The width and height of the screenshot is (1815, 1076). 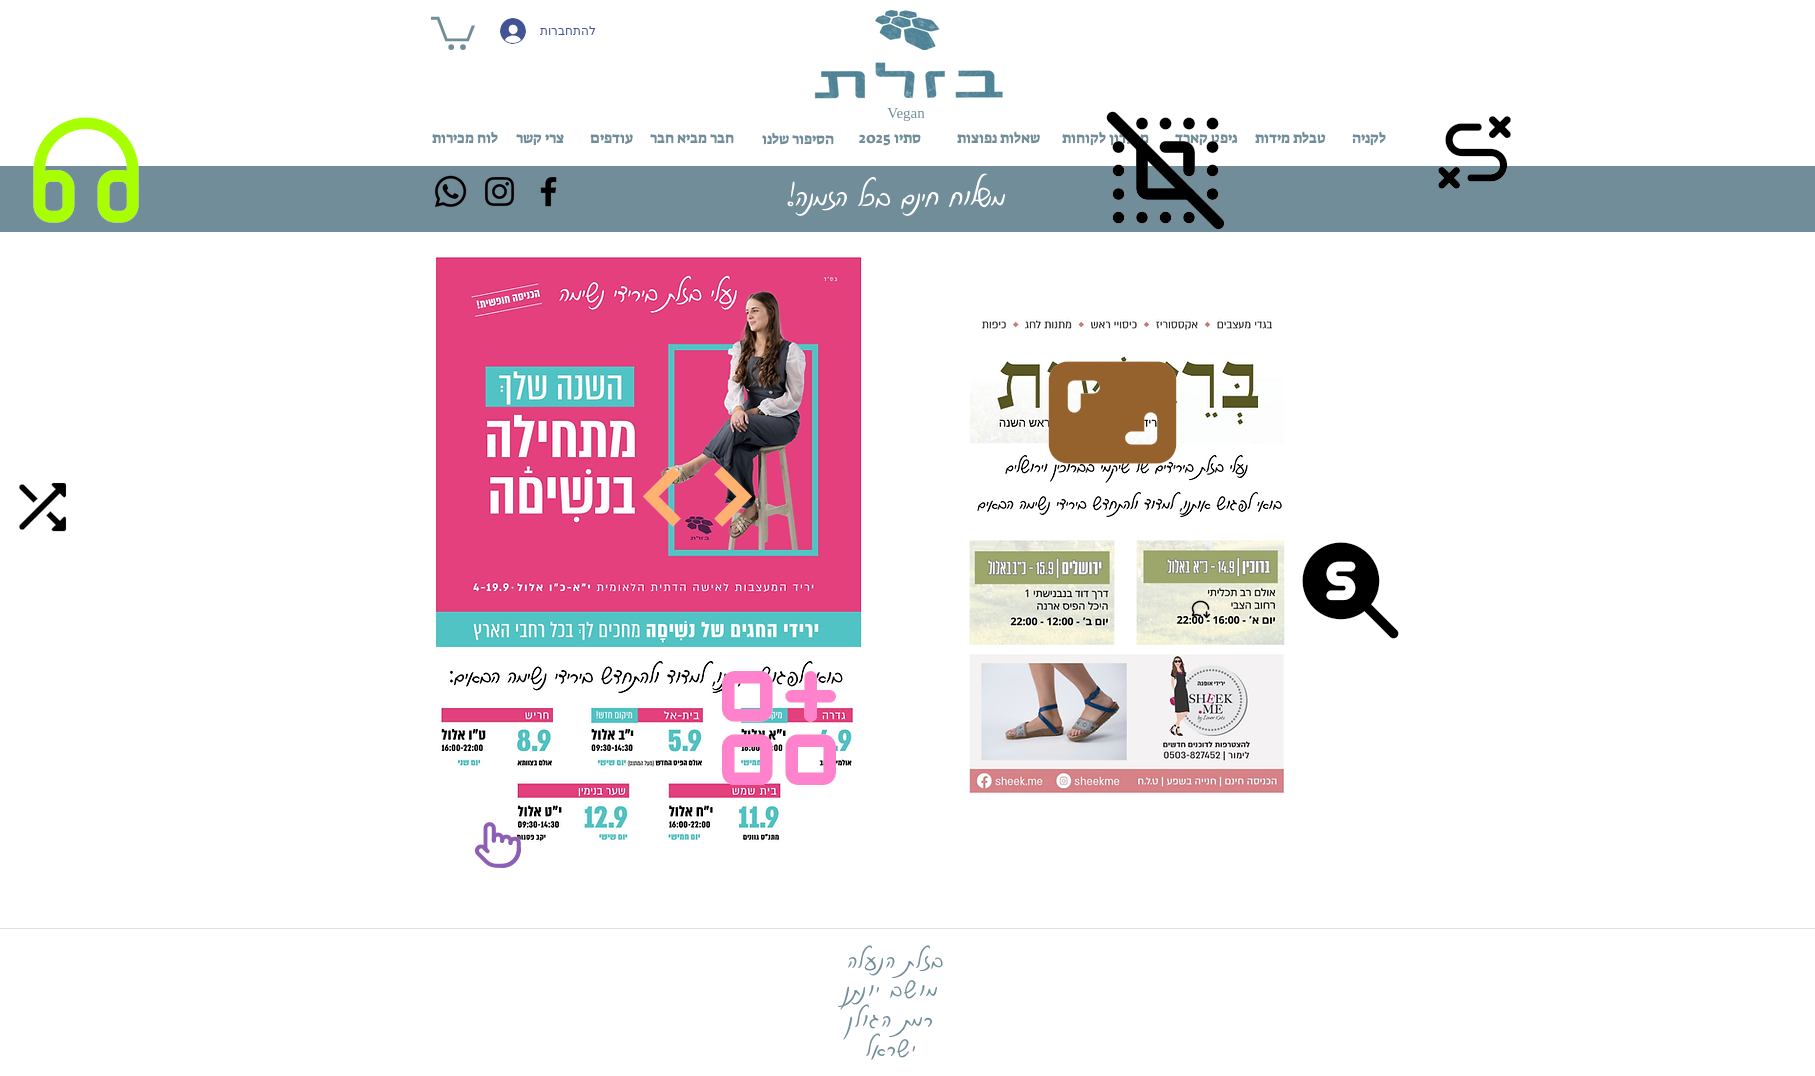 I want to click on tap or click to select an item, so click(x=498, y=845).